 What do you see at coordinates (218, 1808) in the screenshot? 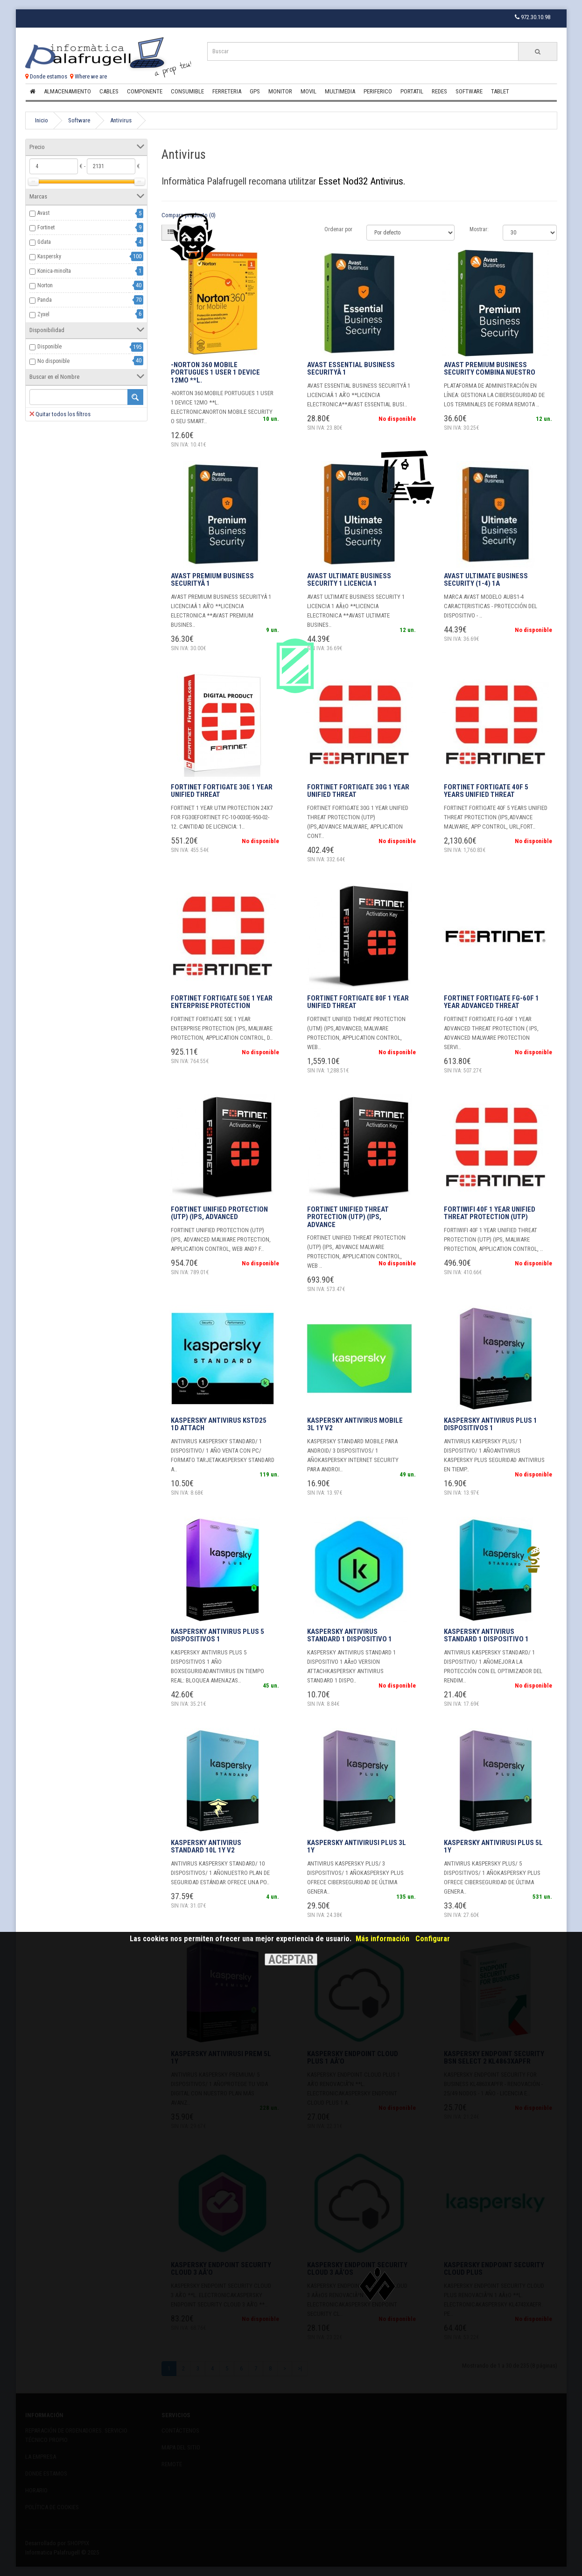
I see `access spell book or magic abilities` at bounding box center [218, 1808].